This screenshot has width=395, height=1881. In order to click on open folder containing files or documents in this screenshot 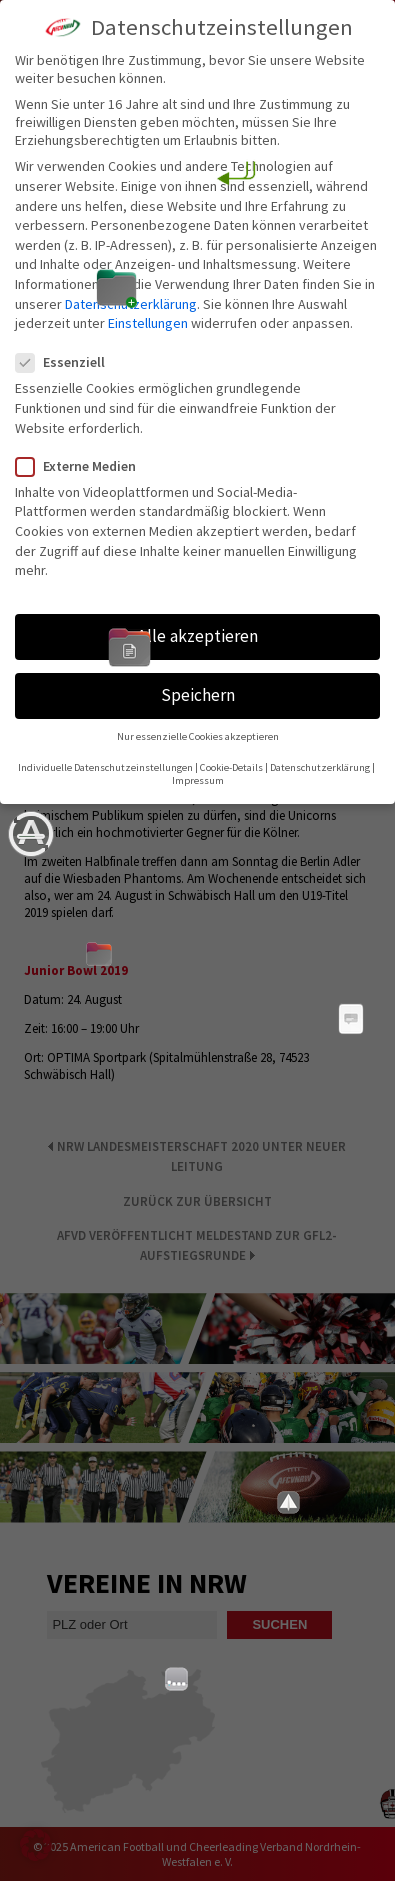, I will do `click(99, 954)`.